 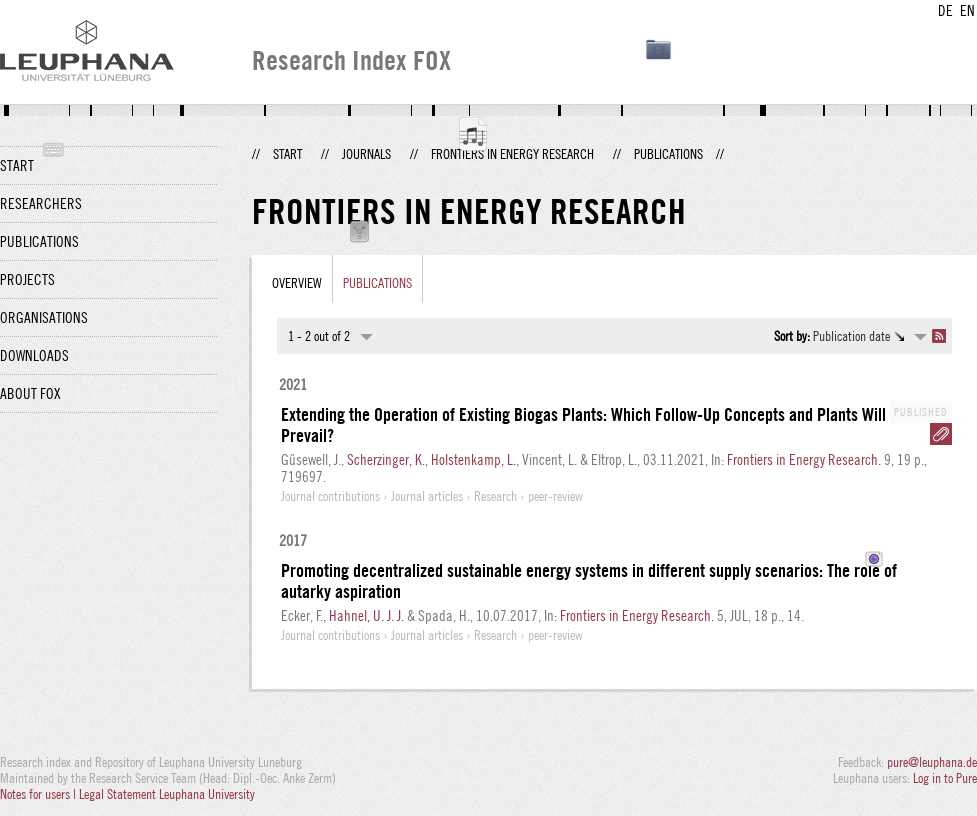 What do you see at coordinates (359, 231) in the screenshot?
I see `access firewire external hard drive` at bounding box center [359, 231].